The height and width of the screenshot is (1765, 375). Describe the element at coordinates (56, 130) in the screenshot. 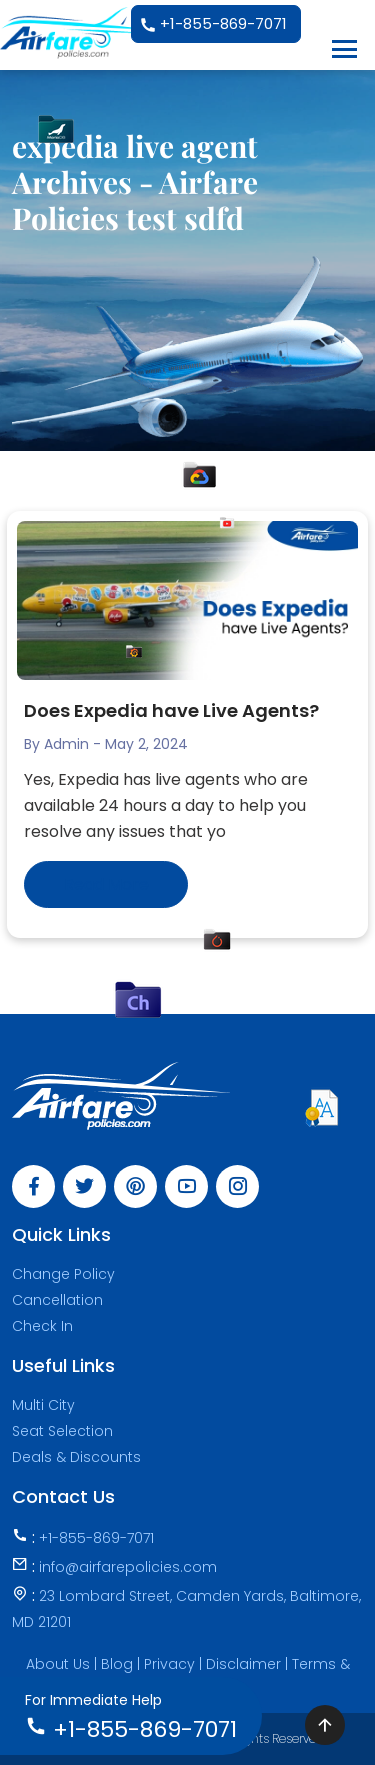

I see `open MariaDB database files folder` at that location.